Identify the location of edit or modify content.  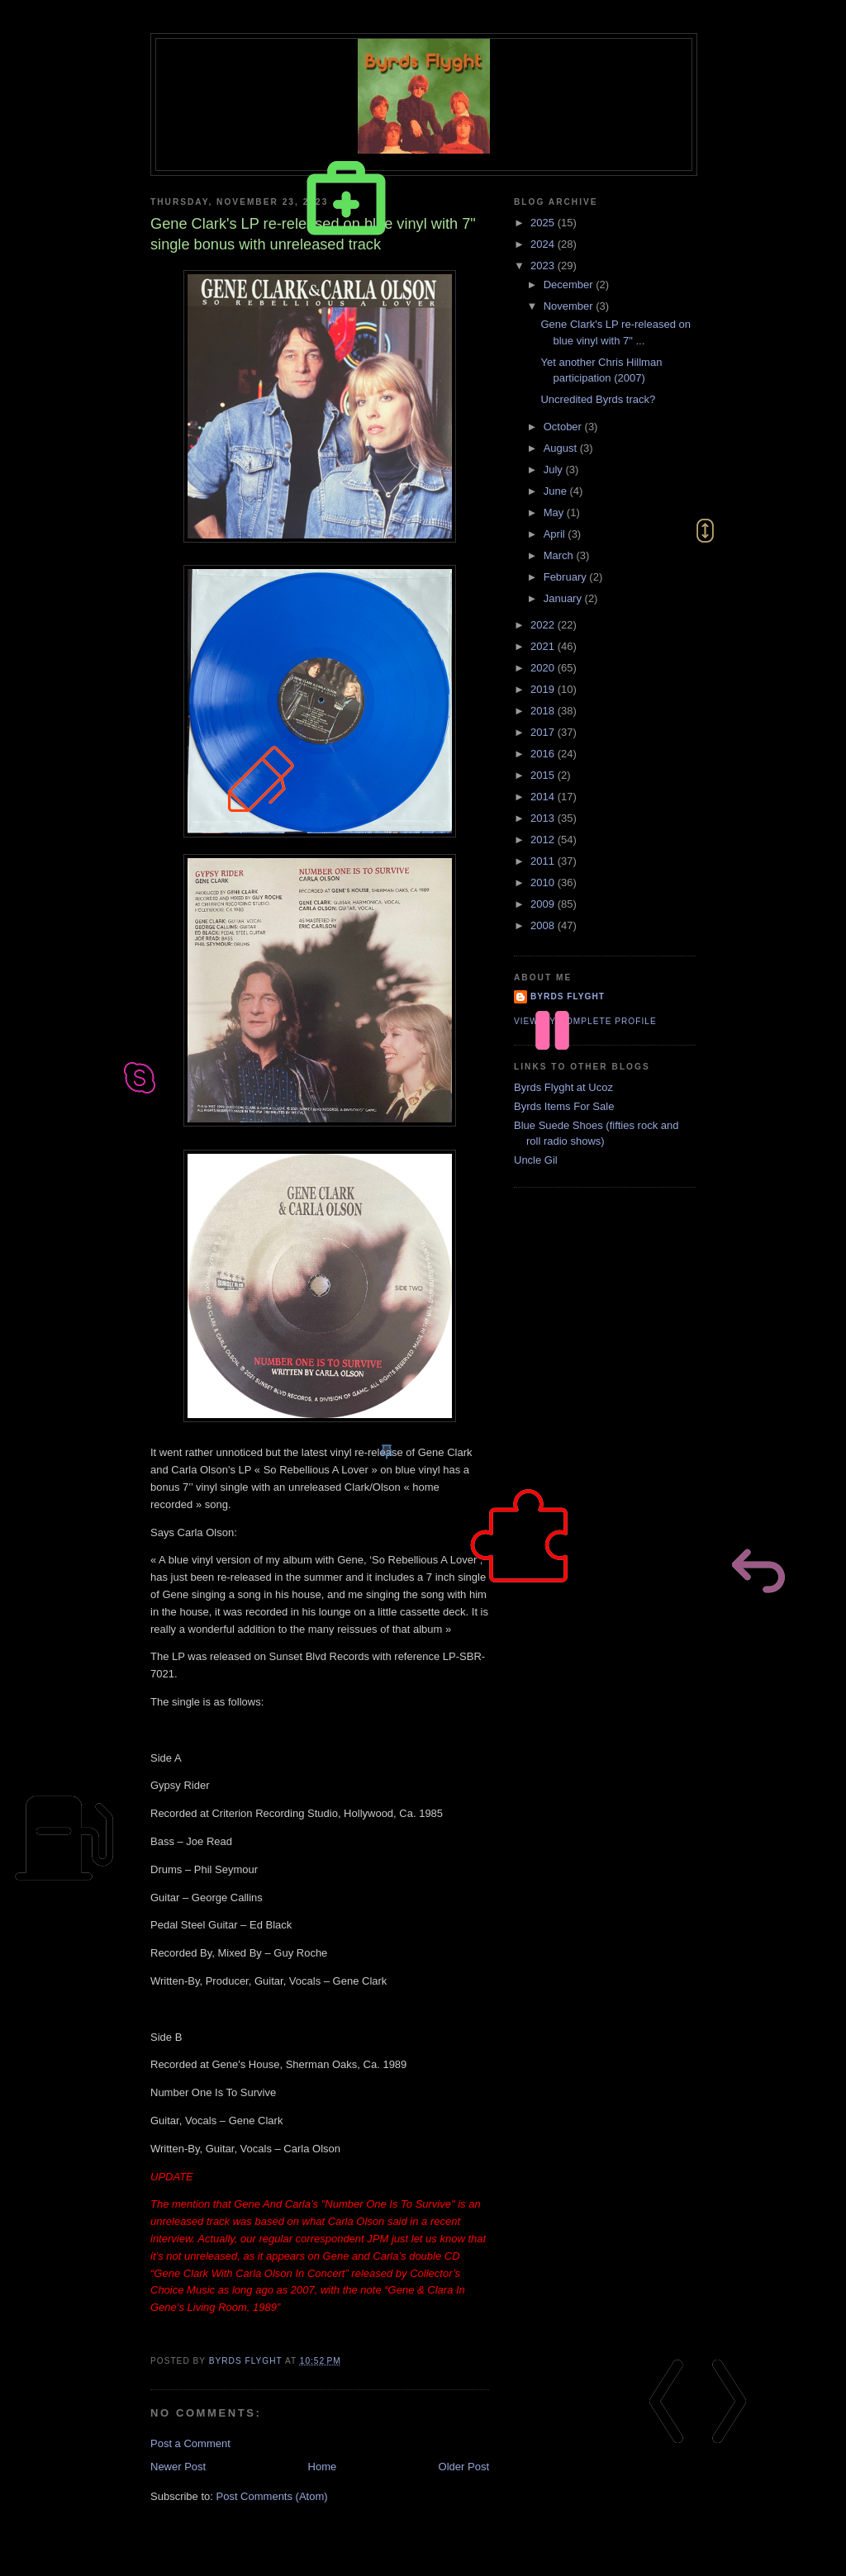
(259, 780).